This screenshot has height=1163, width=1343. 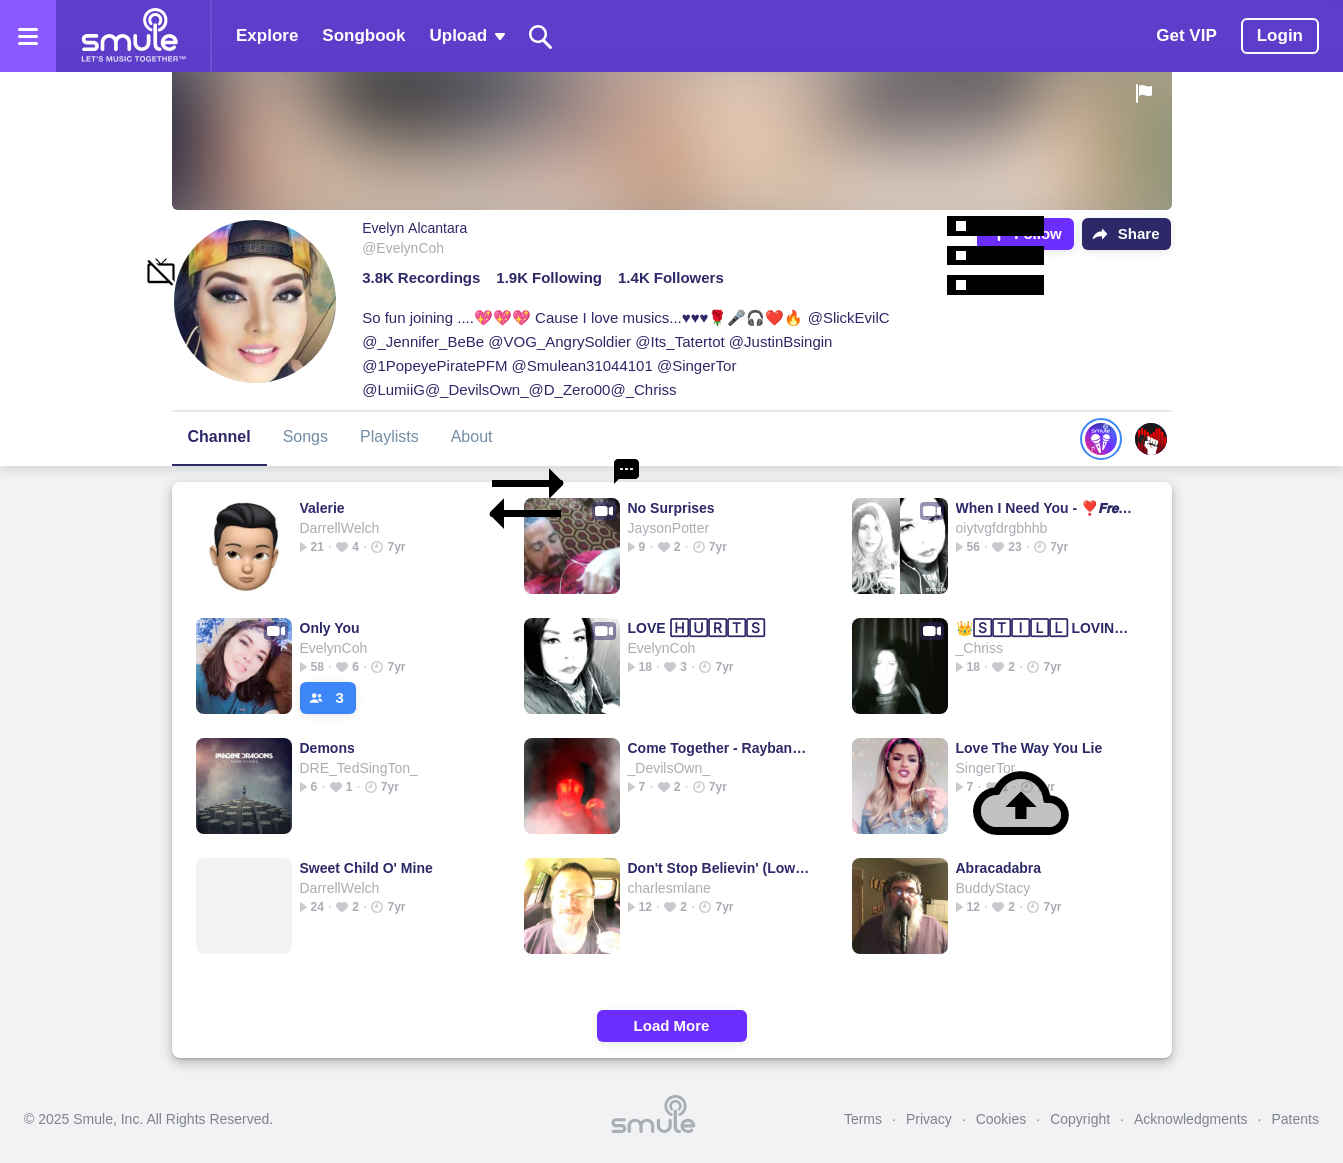 I want to click on tv or display is currently off or disabled, so click(x=161, y=272).